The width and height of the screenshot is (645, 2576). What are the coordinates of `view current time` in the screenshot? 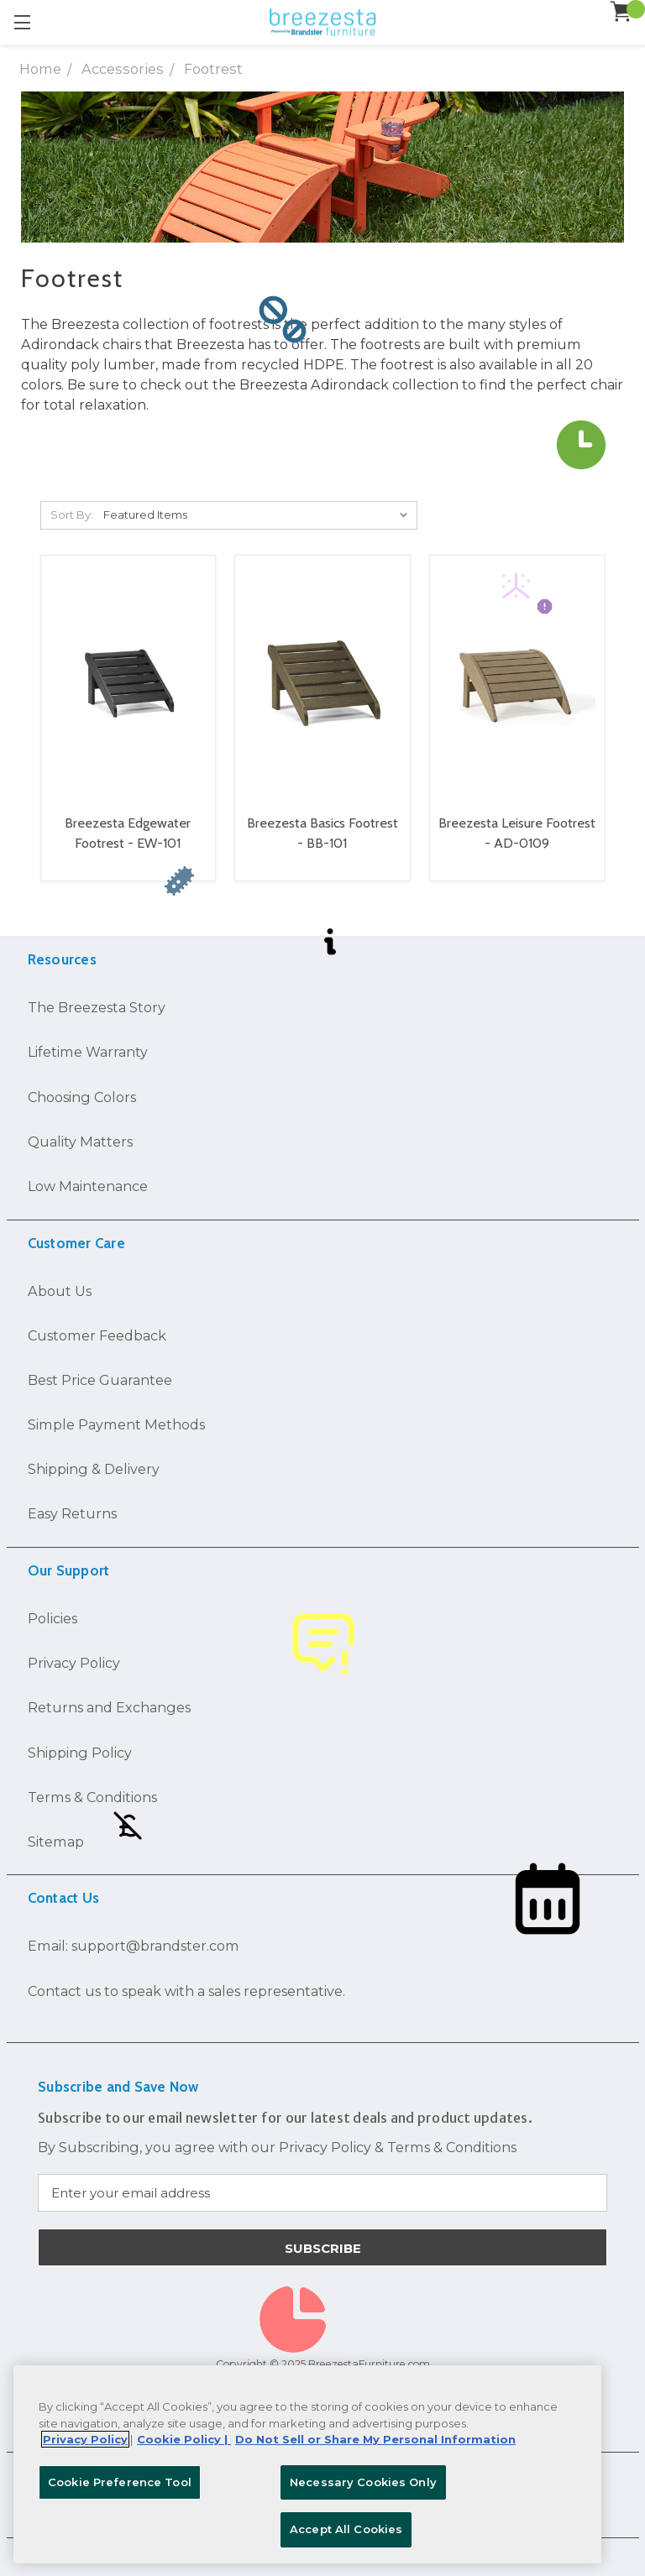 It's located at (581, 445).